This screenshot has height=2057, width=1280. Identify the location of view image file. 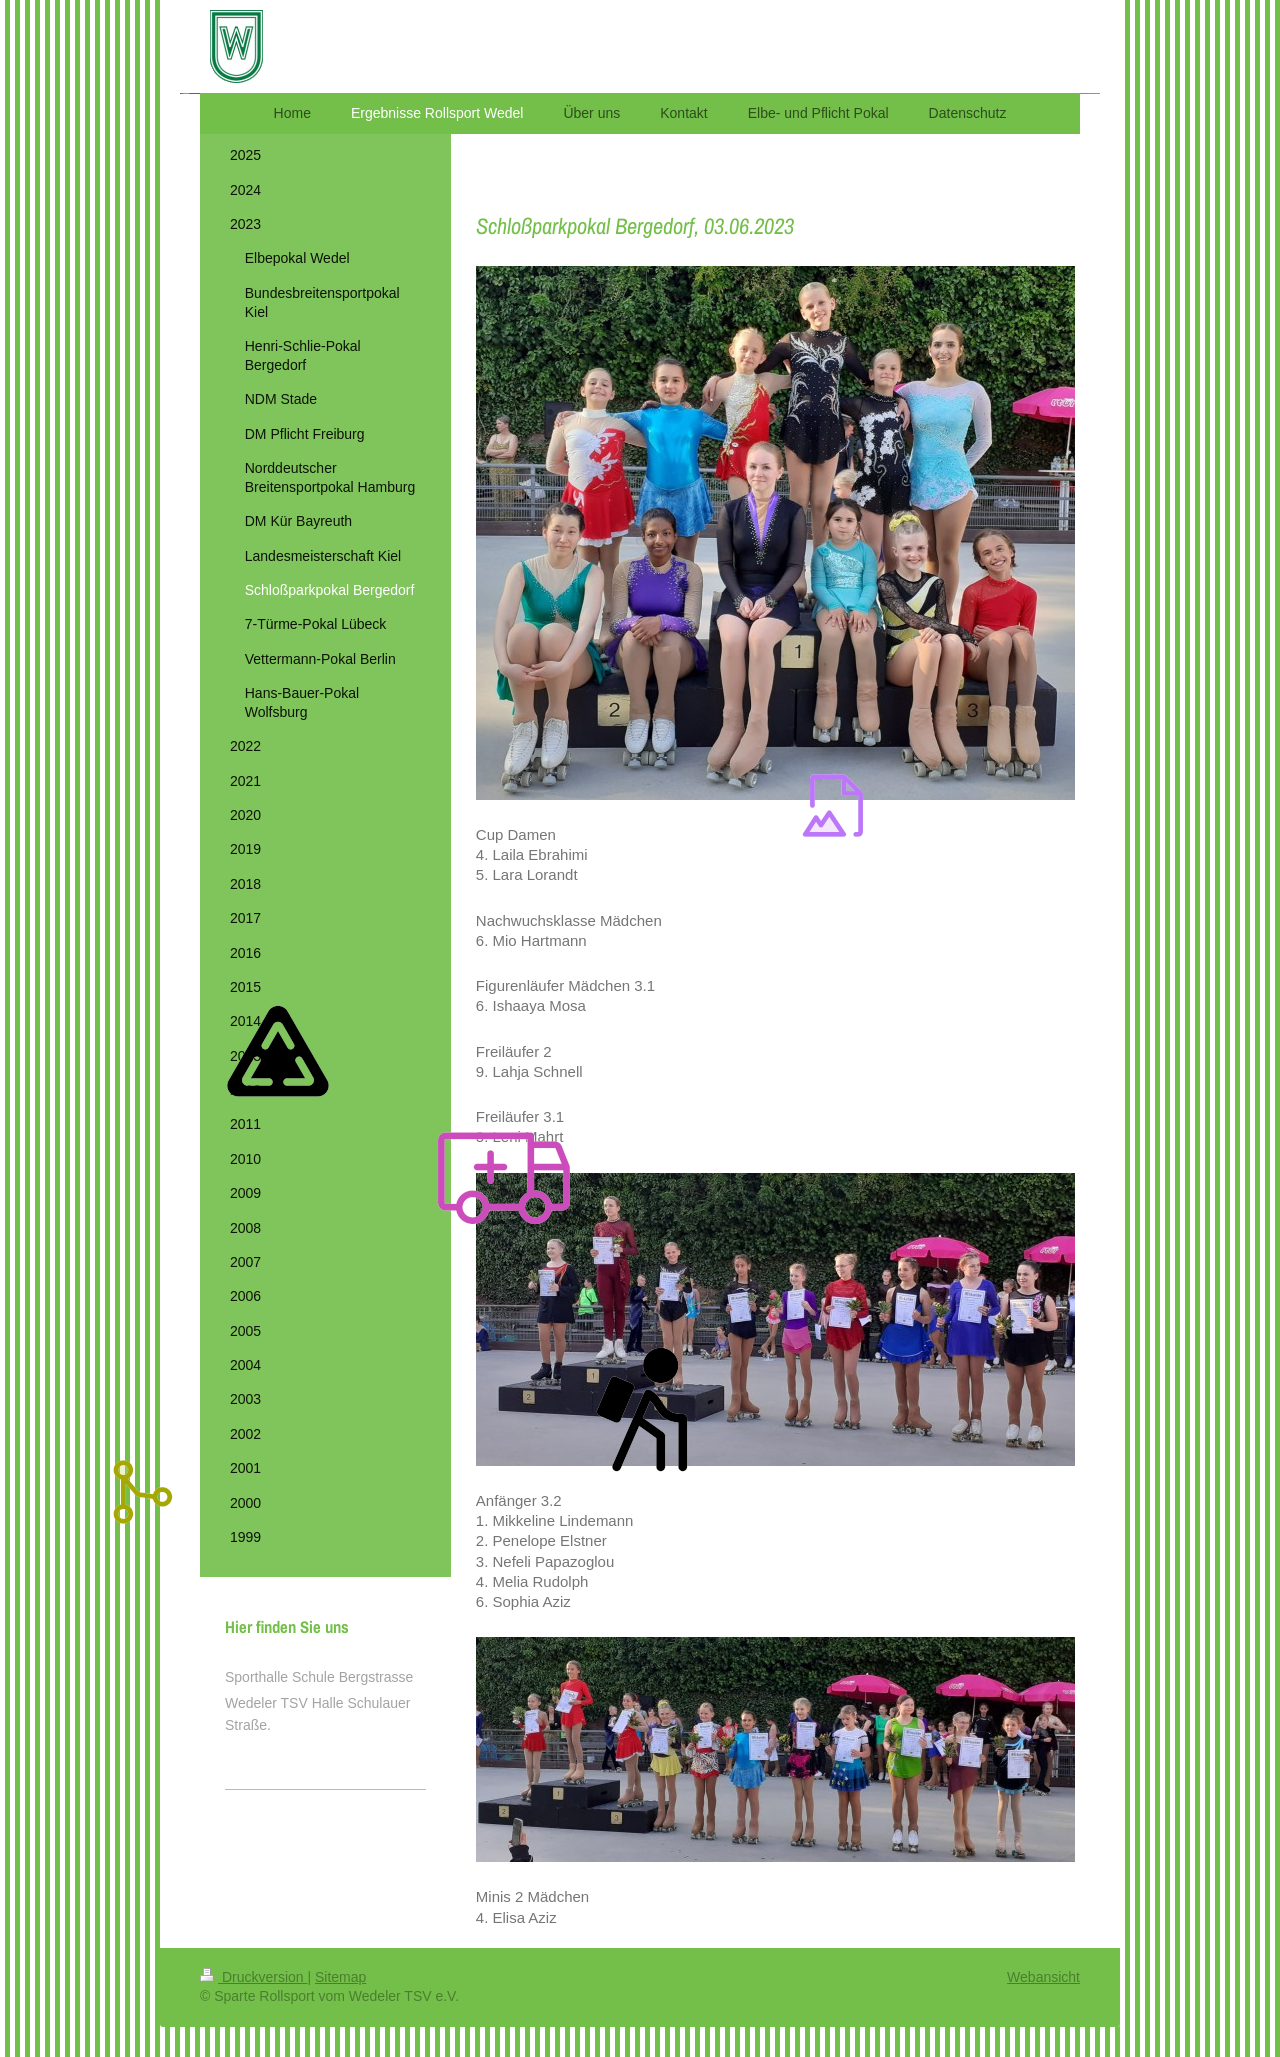
(836, 805).